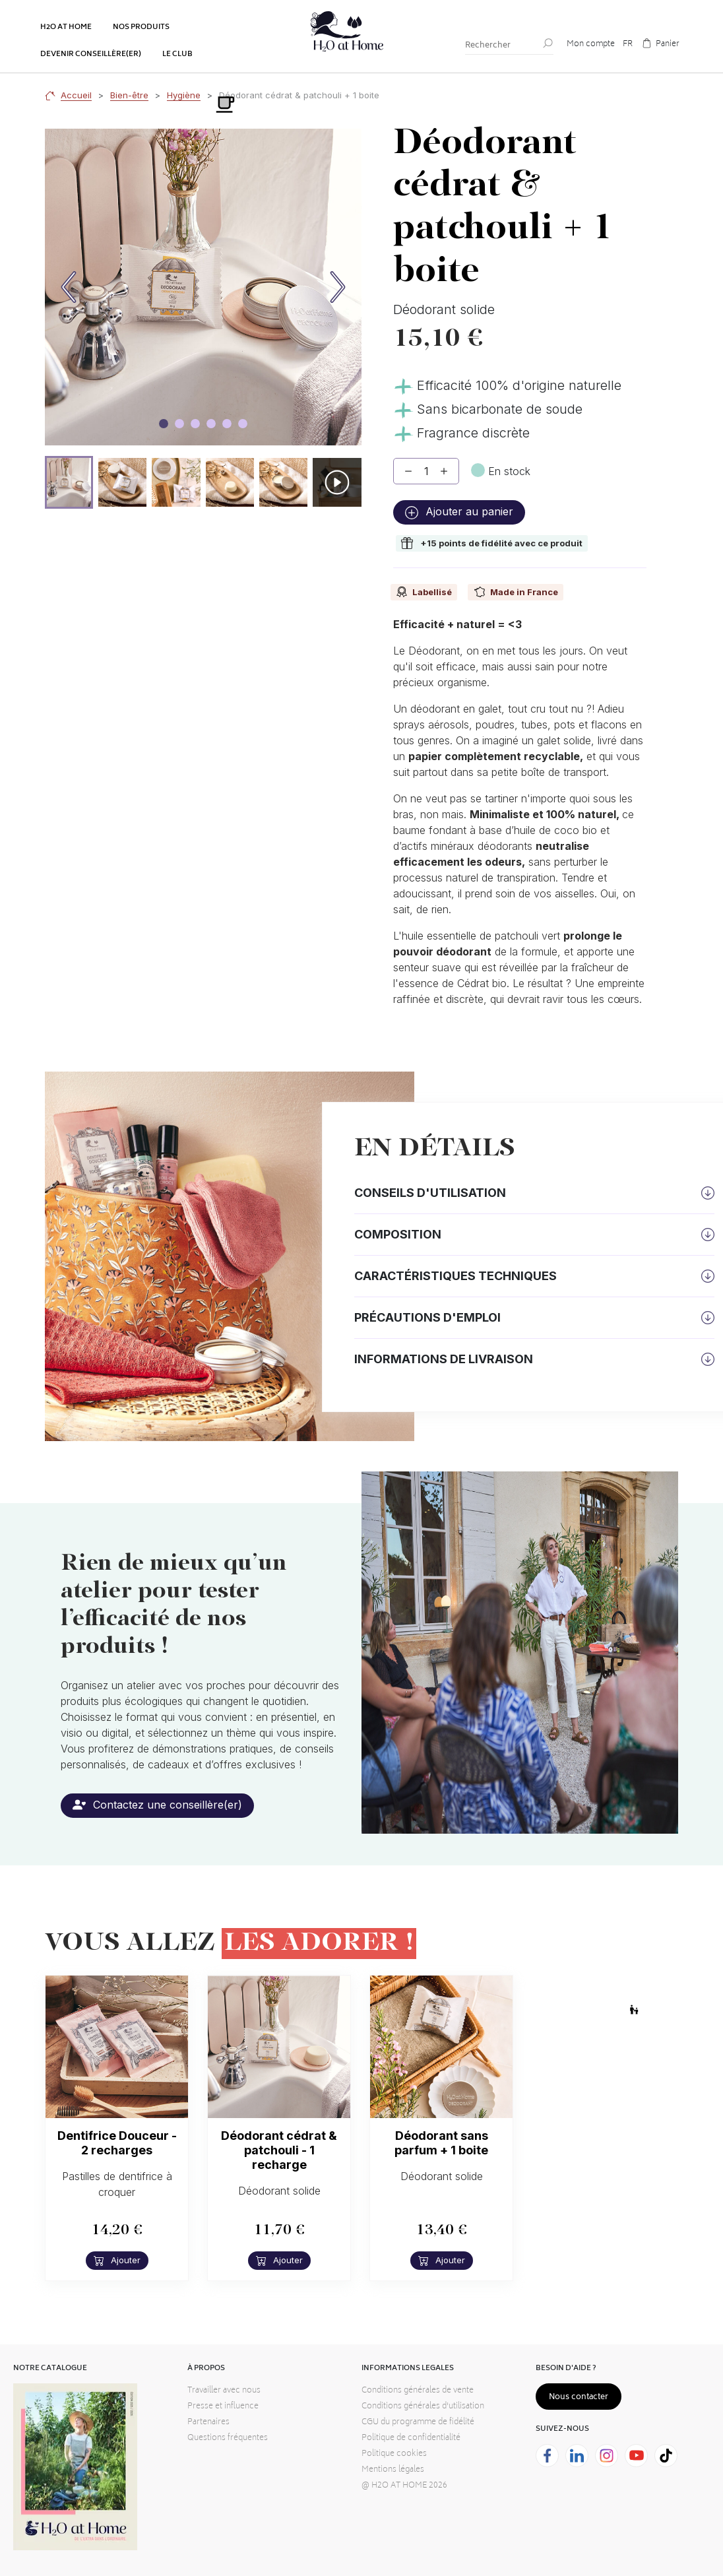 This screenshot has height=2576, width=723. I want to click on find nearby coffee shops or cafes, so click(225, 104).